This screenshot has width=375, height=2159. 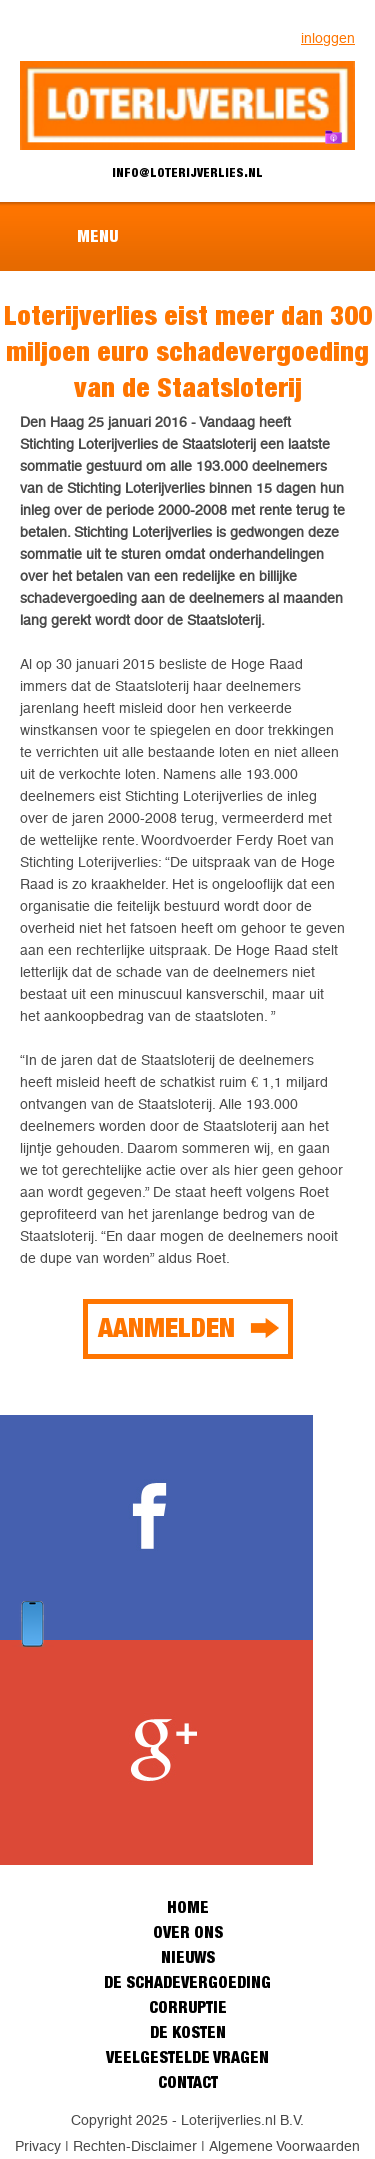 I want to click on manage connected iPhone device, so click(x=32, y=1624).